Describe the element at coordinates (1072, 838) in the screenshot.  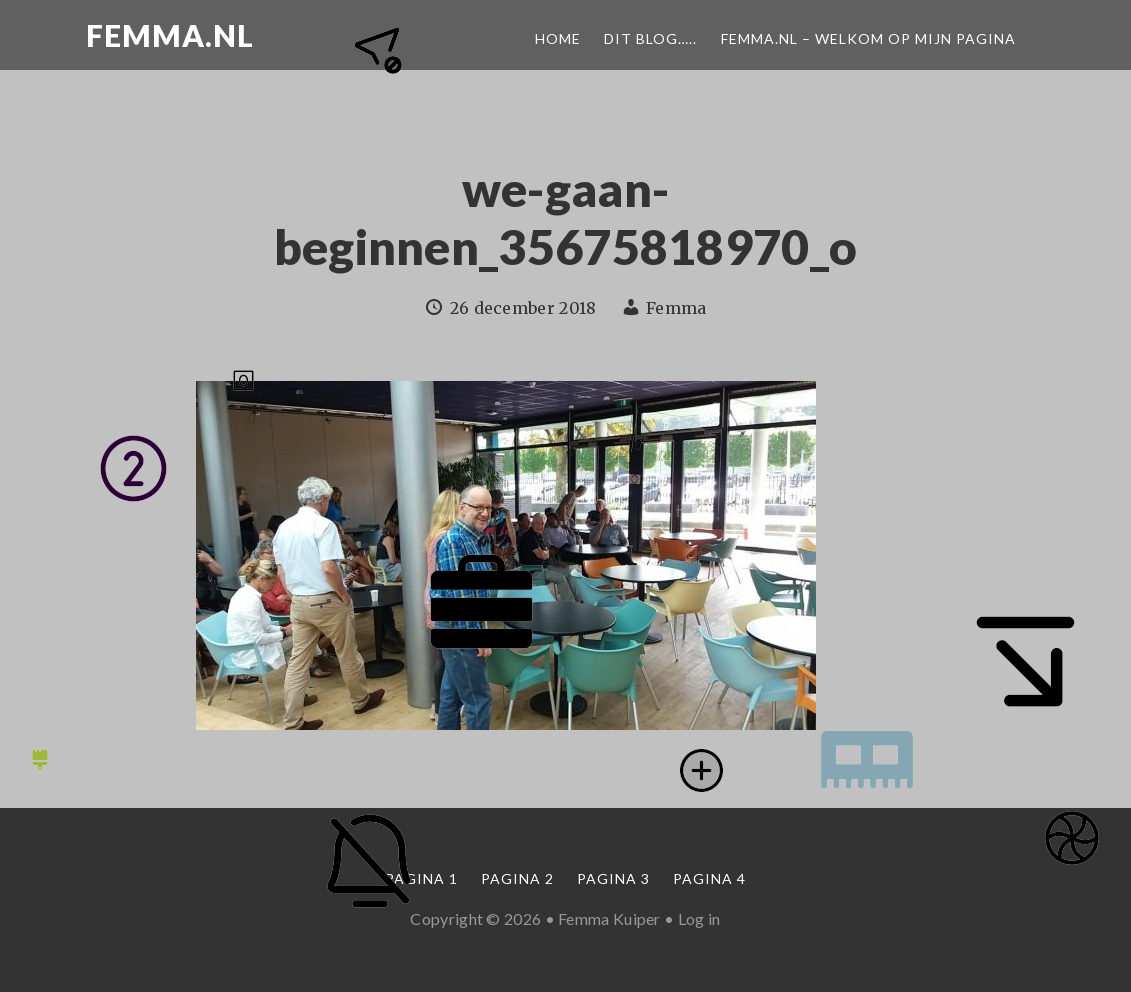
I see `indicates loading or processing in progress` at that location.